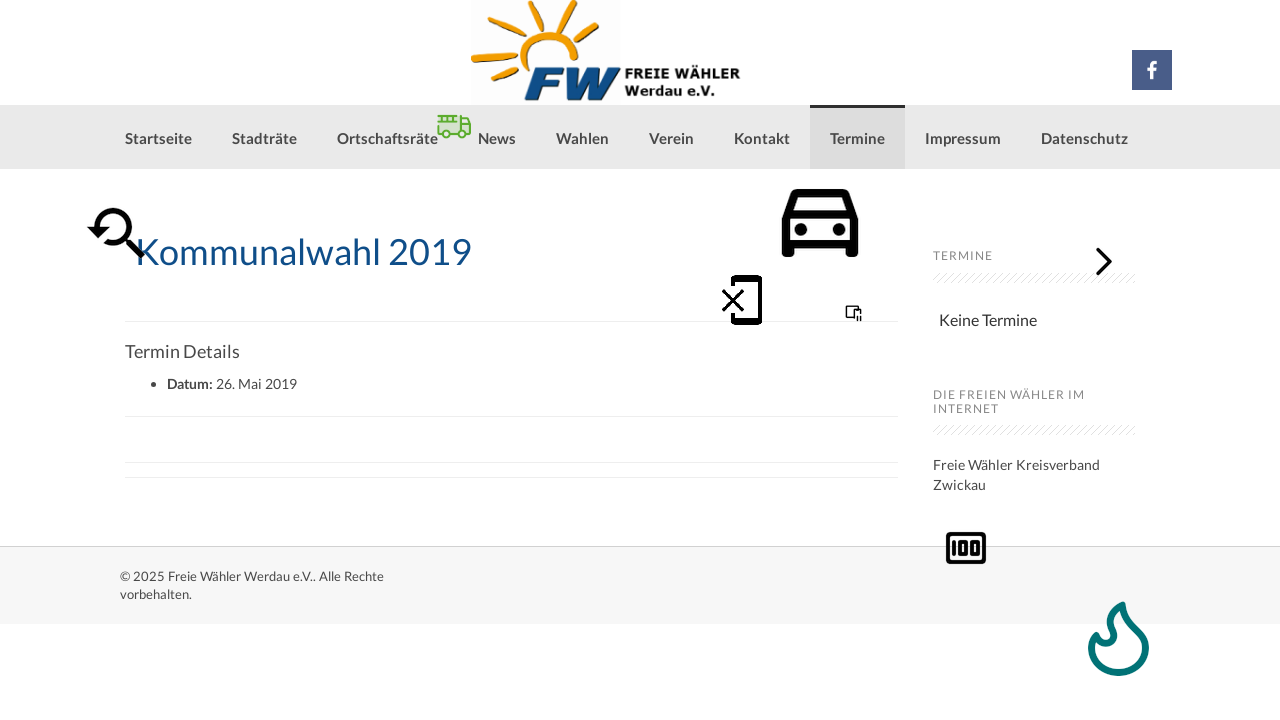 Image resolution: width=1280 pixels, height=720 pixels. What do you see at coordinates (453, 125) in the screenshot?
I see `fire department or emergency services` at bounding box center [453, 125].